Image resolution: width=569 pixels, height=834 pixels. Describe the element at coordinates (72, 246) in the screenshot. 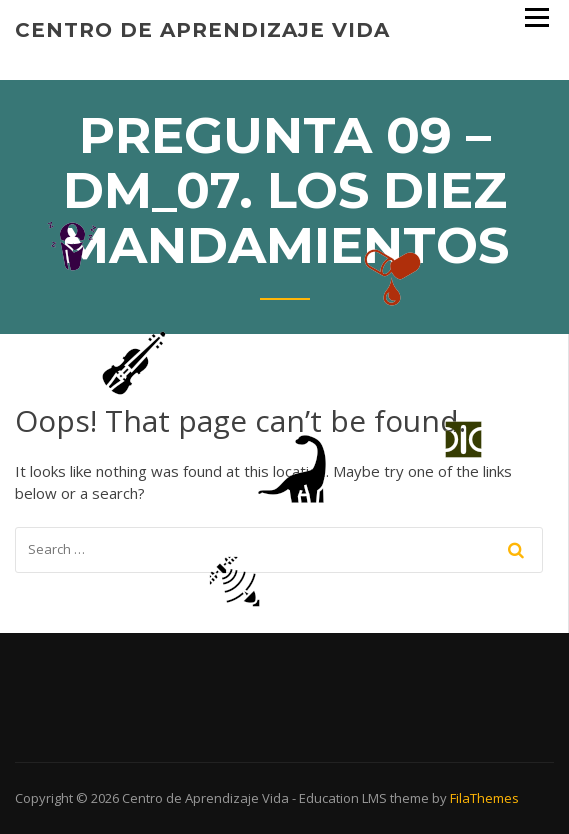

I see `indicates sleep mode or rest state` at that location.